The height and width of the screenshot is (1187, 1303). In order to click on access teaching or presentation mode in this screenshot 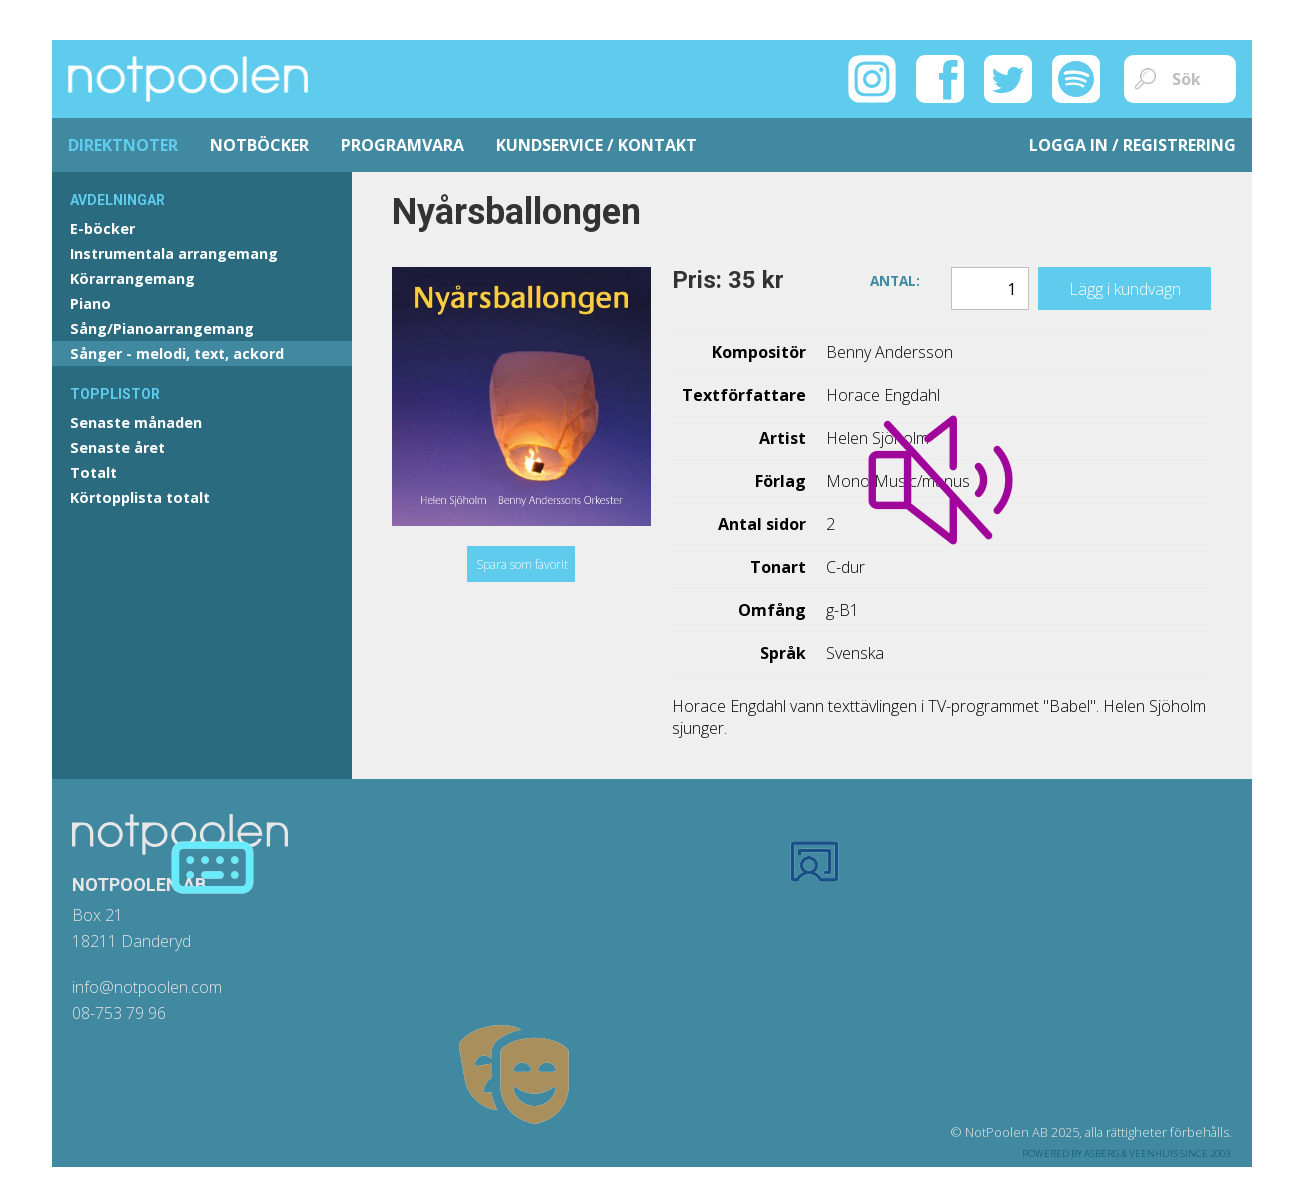, I will do `click(814, 861)`.